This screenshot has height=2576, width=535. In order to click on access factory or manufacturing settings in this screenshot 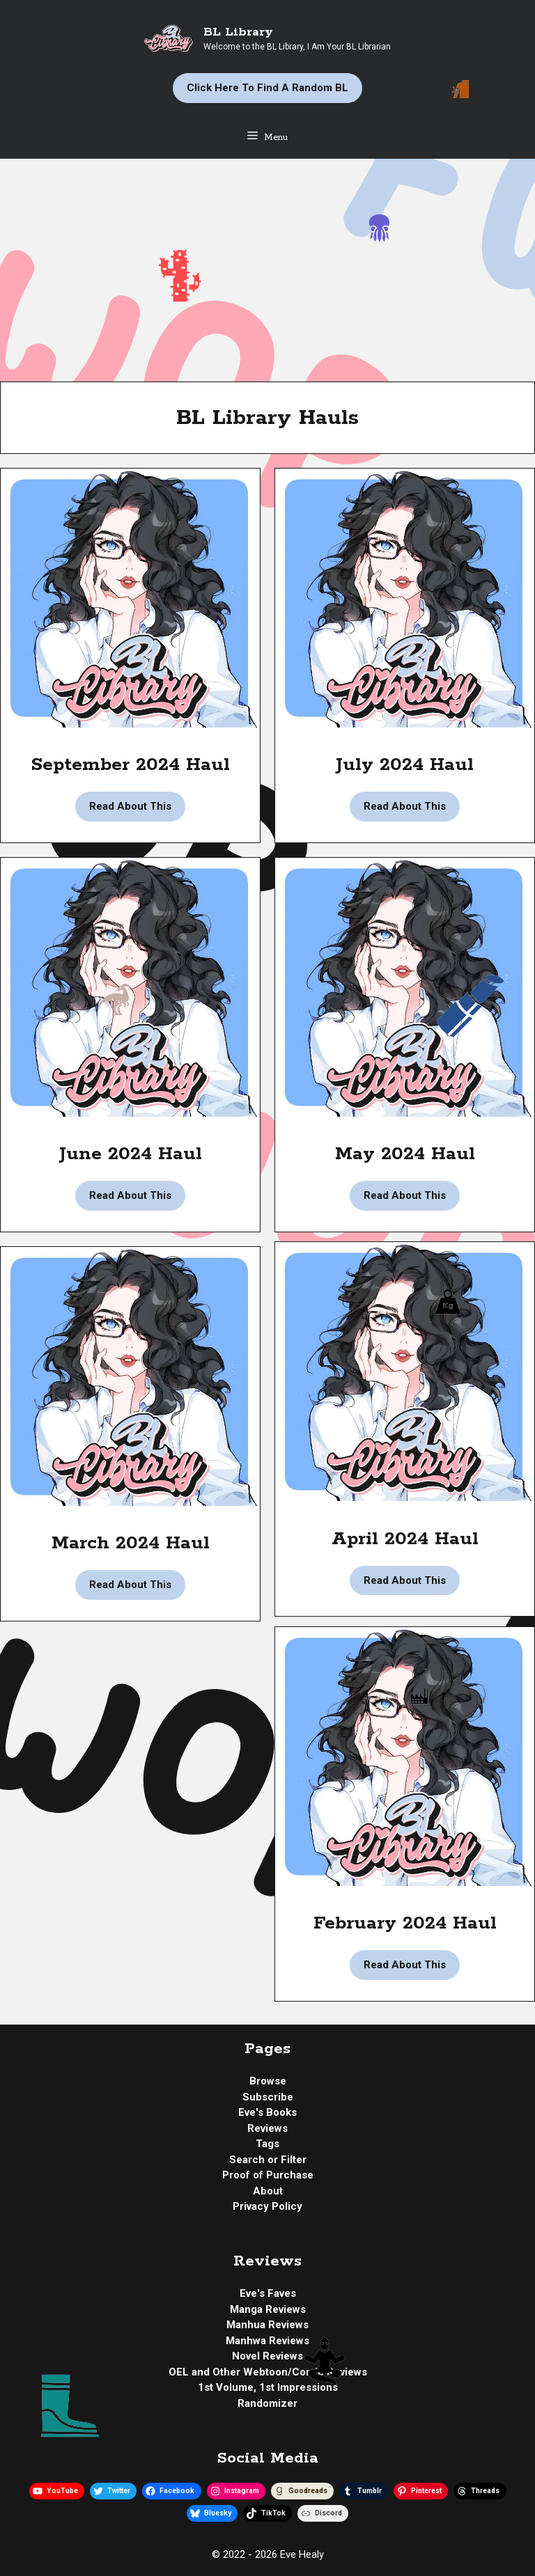, I will do `click(419, 1695)`.